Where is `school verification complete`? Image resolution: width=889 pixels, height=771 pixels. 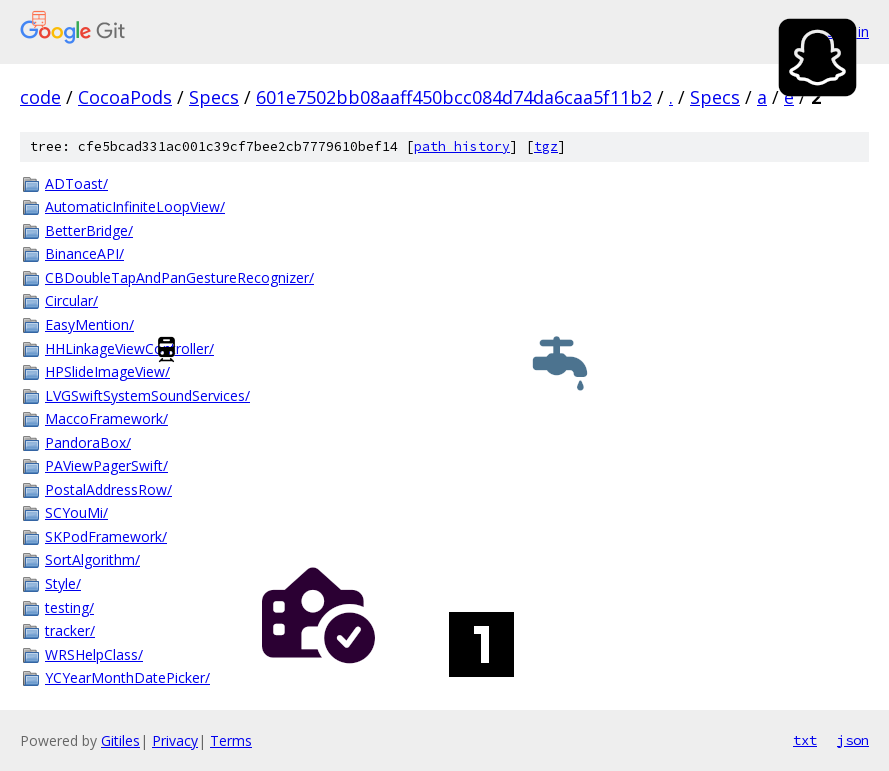
school verification complete is located at coordinates (318, 612).